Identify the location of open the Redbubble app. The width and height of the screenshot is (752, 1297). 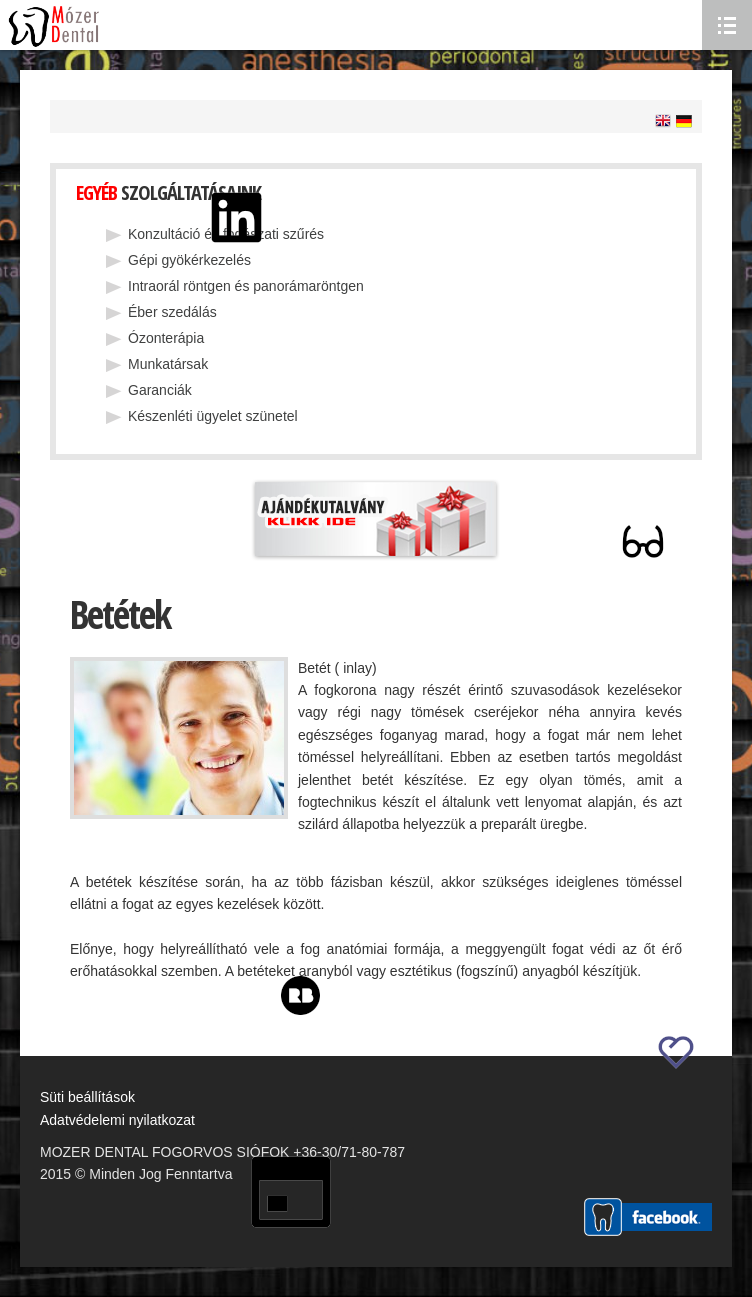
(300, 995).